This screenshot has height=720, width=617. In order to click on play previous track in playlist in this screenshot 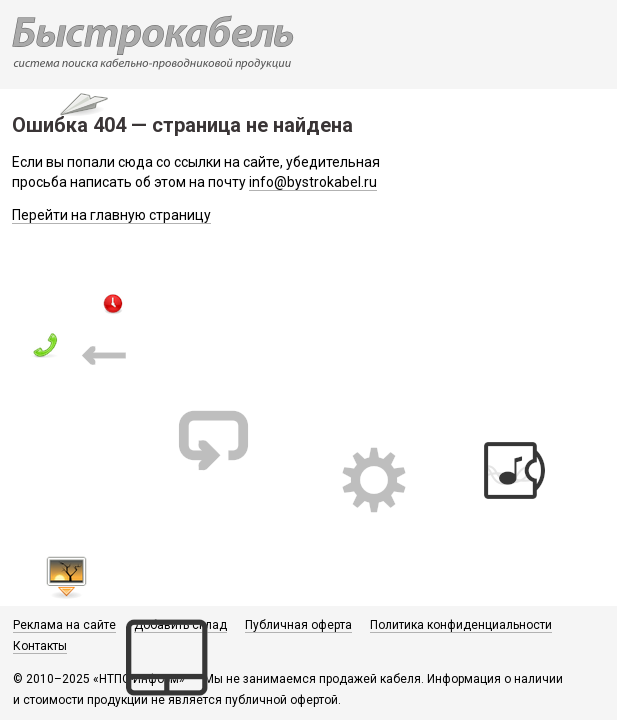, I will do `click(104, 355)`.